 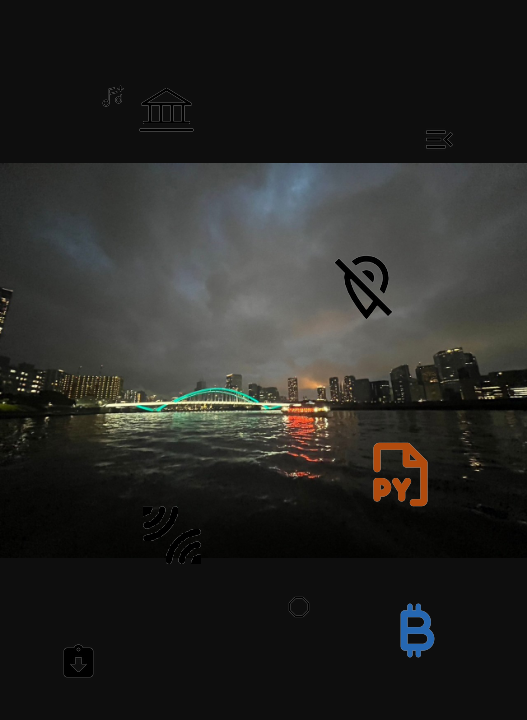 I want to click on access banking or financial services, so click(x=166, y=111).